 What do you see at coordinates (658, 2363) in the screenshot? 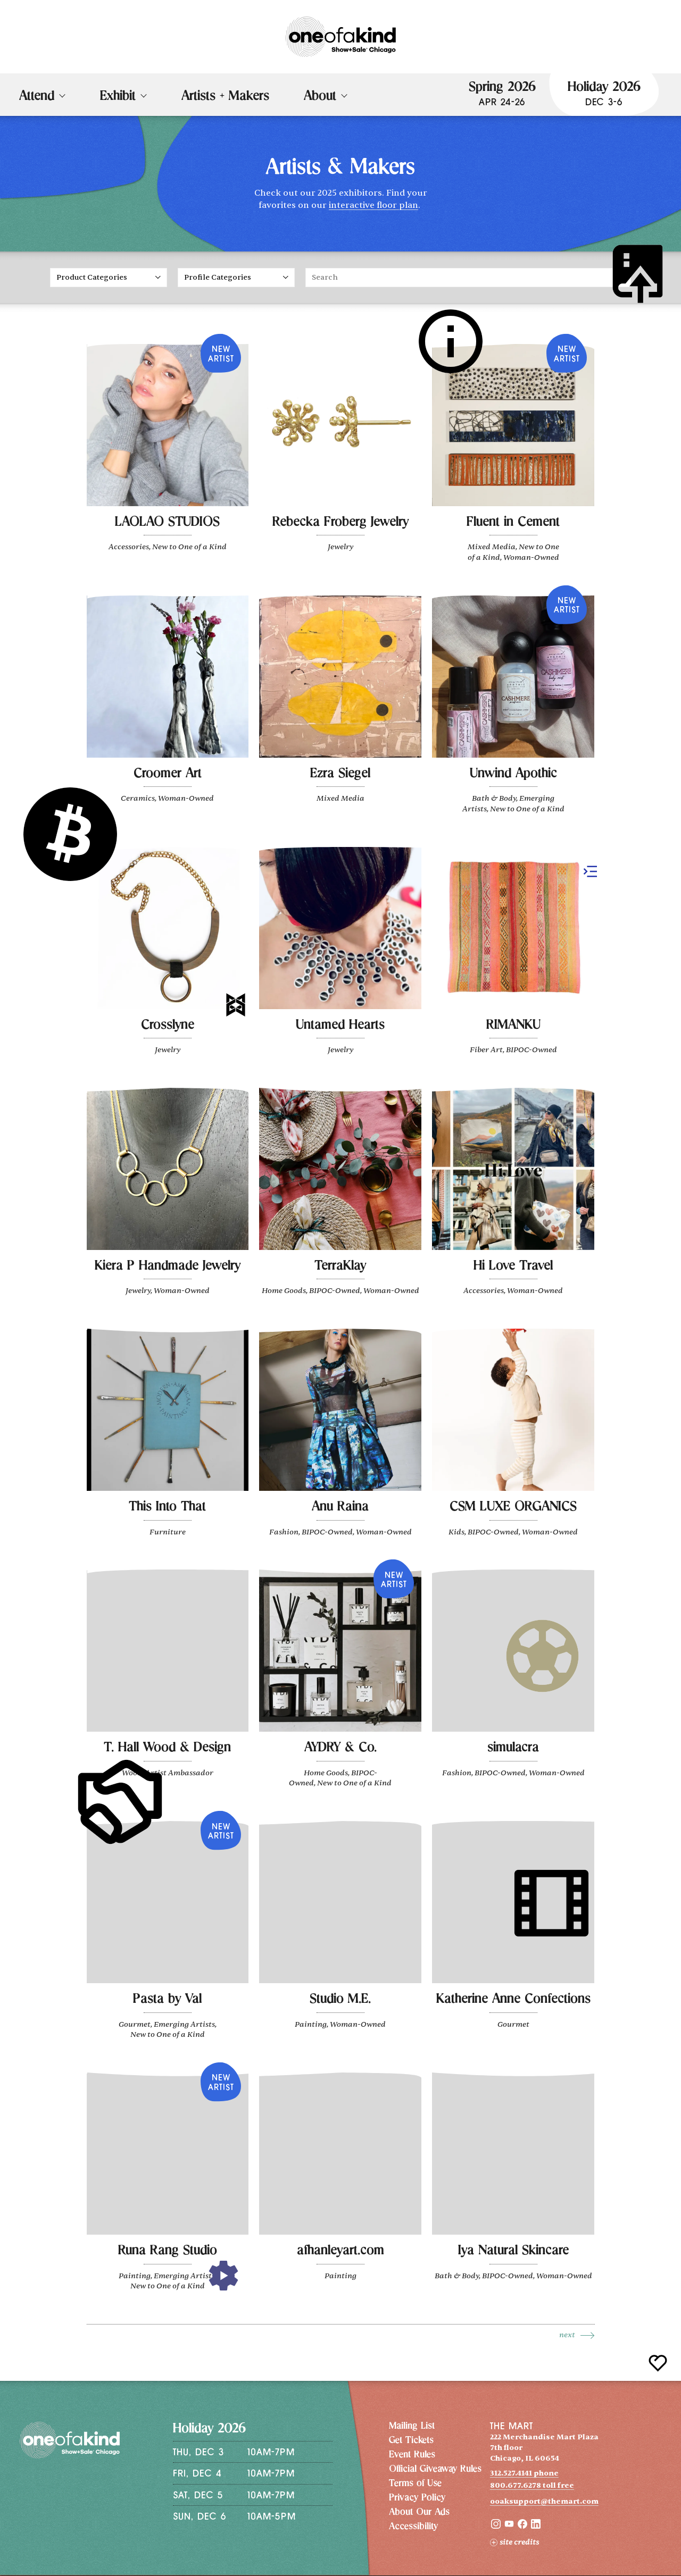
I see `add item to favorites` at bounding box center [658, 2363].